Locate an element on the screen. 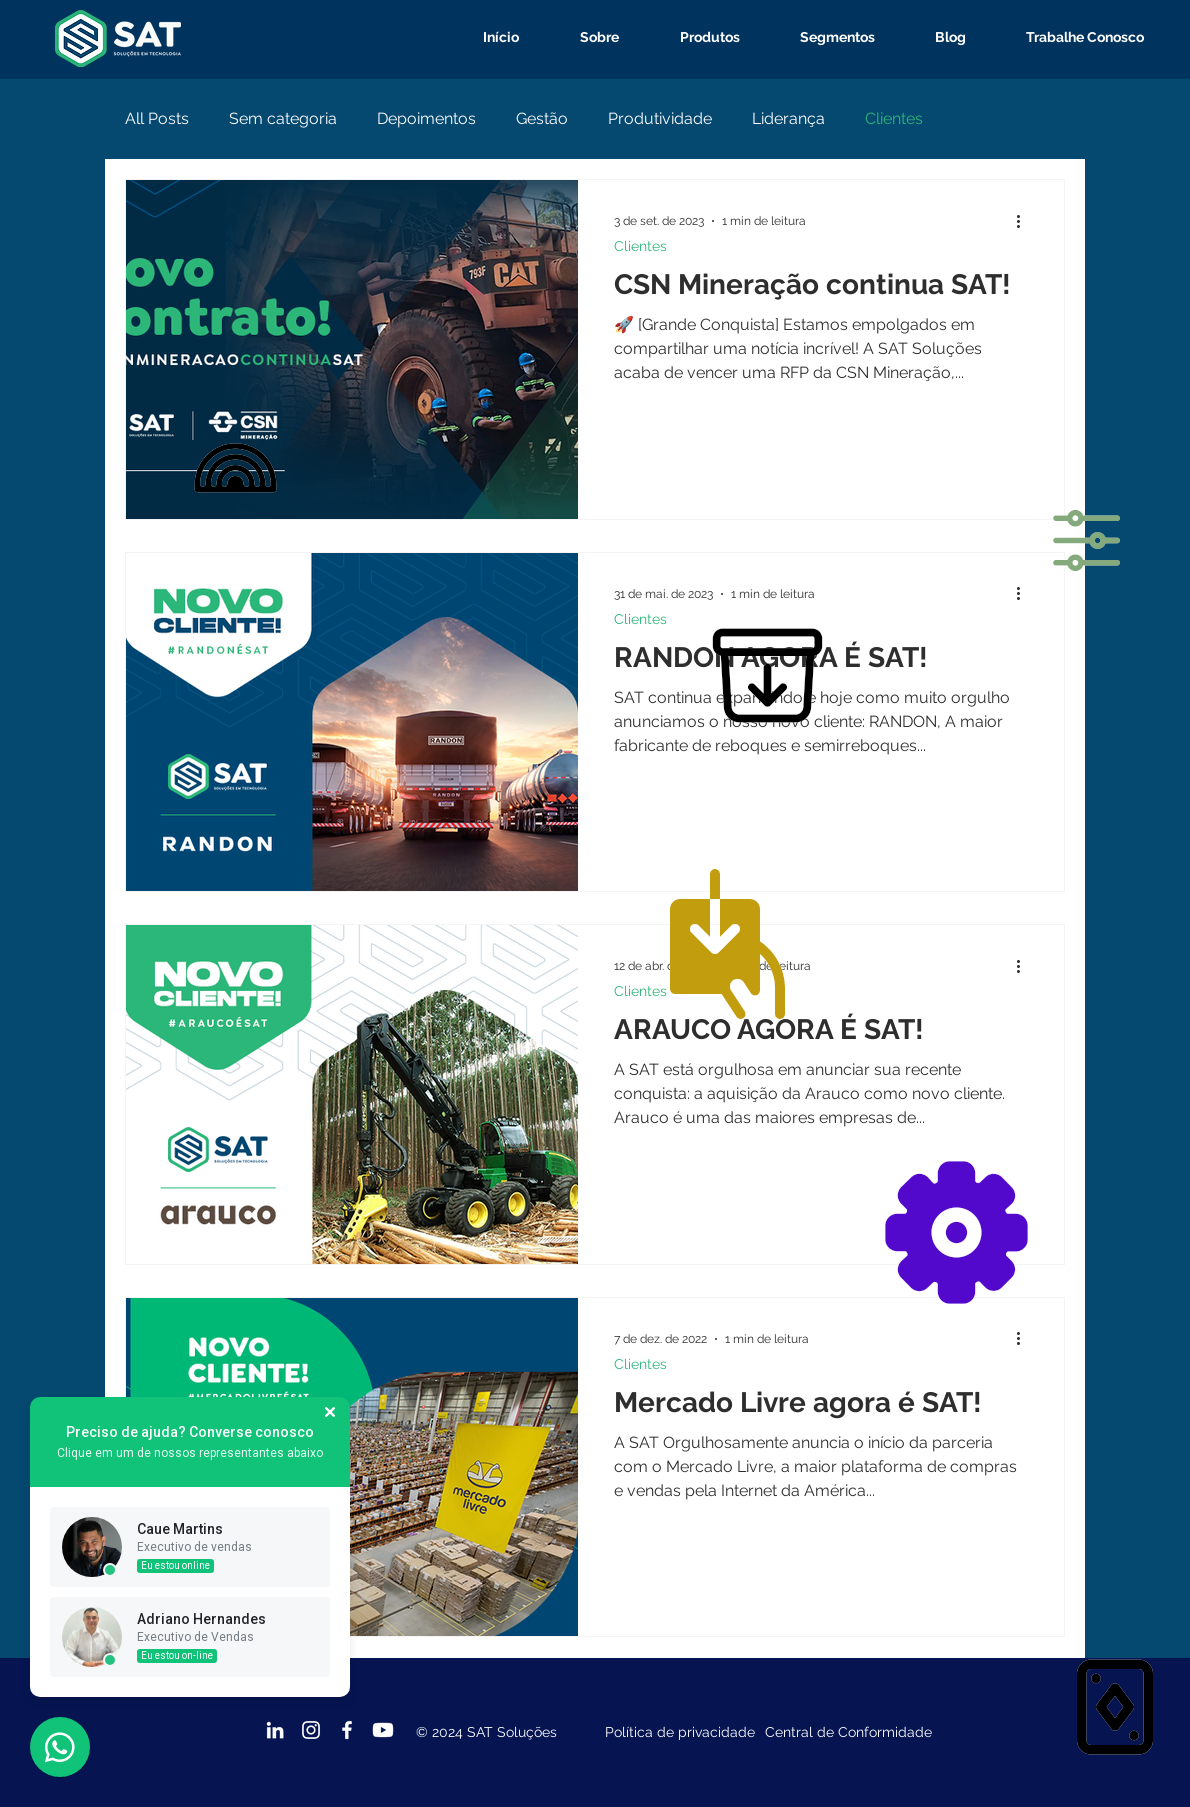 The width and height of the screenshot is (1190, 1807). indicates weather clearing or sunshine after rain is located at coordinates (235, 470).